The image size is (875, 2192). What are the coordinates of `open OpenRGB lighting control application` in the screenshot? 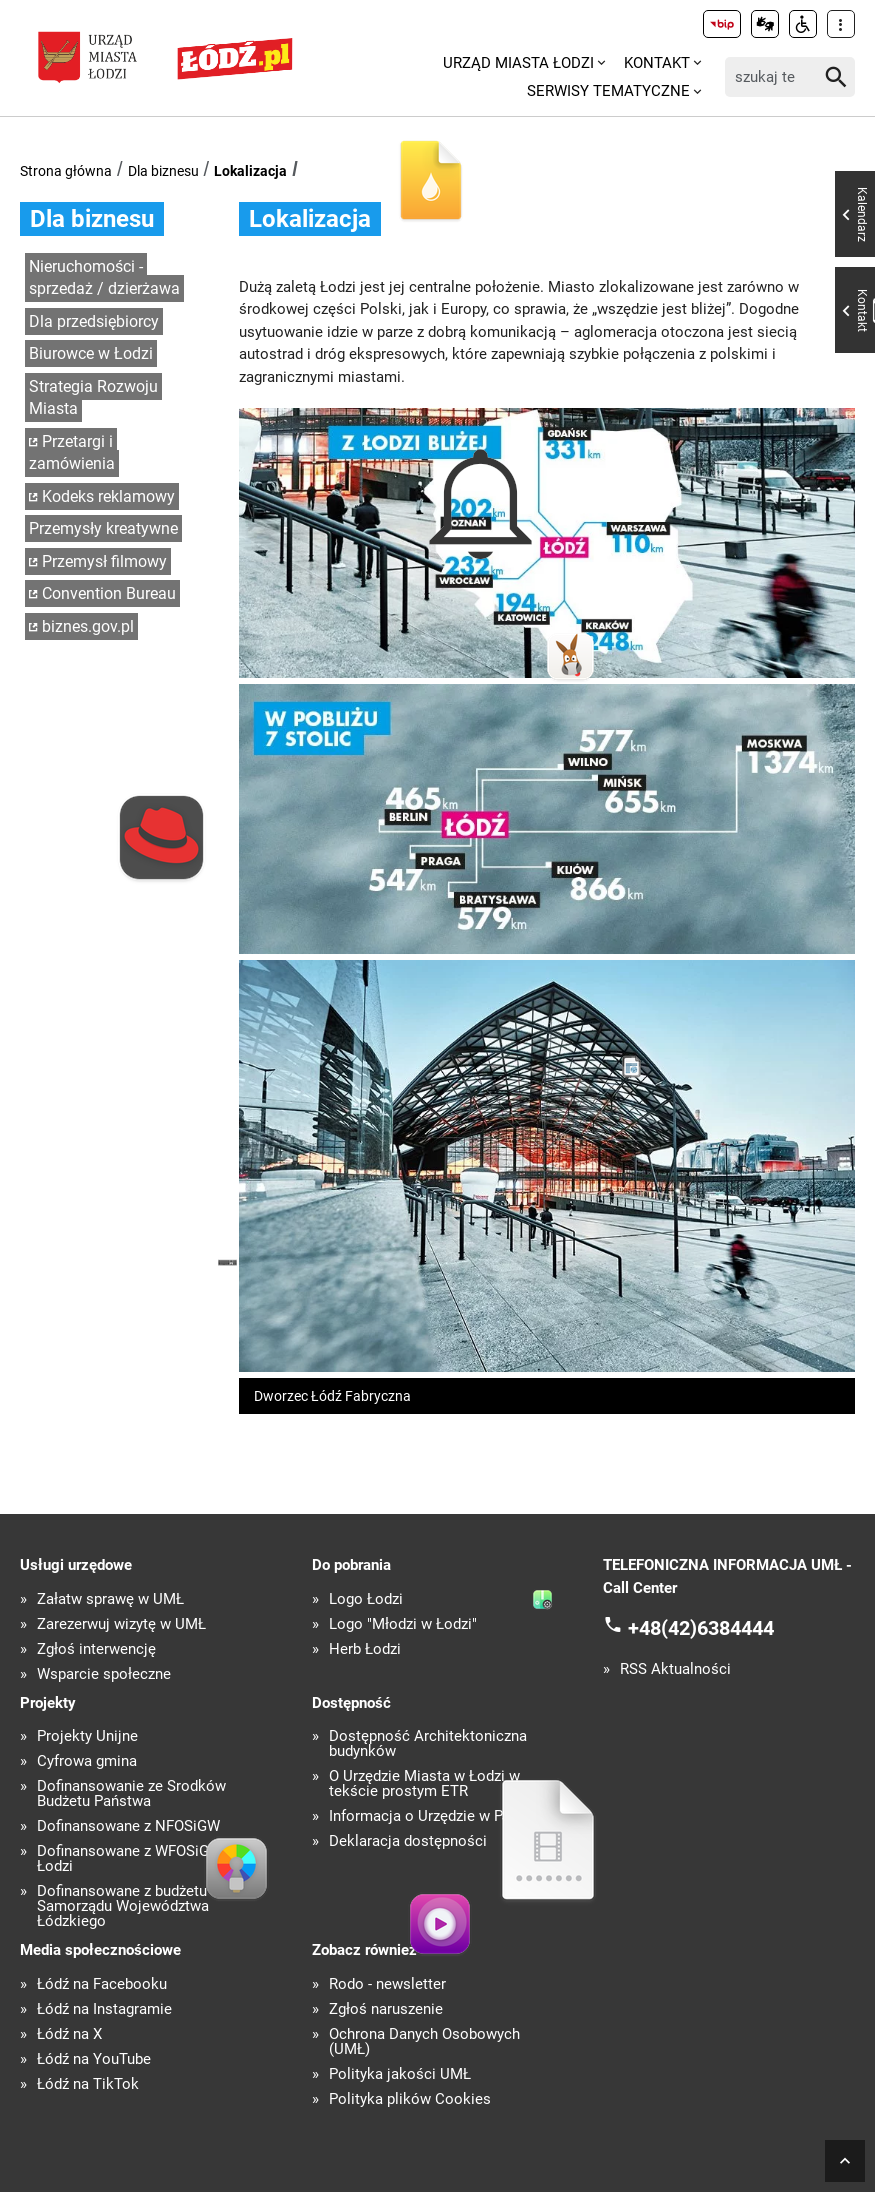 It's located at (236, 1868).